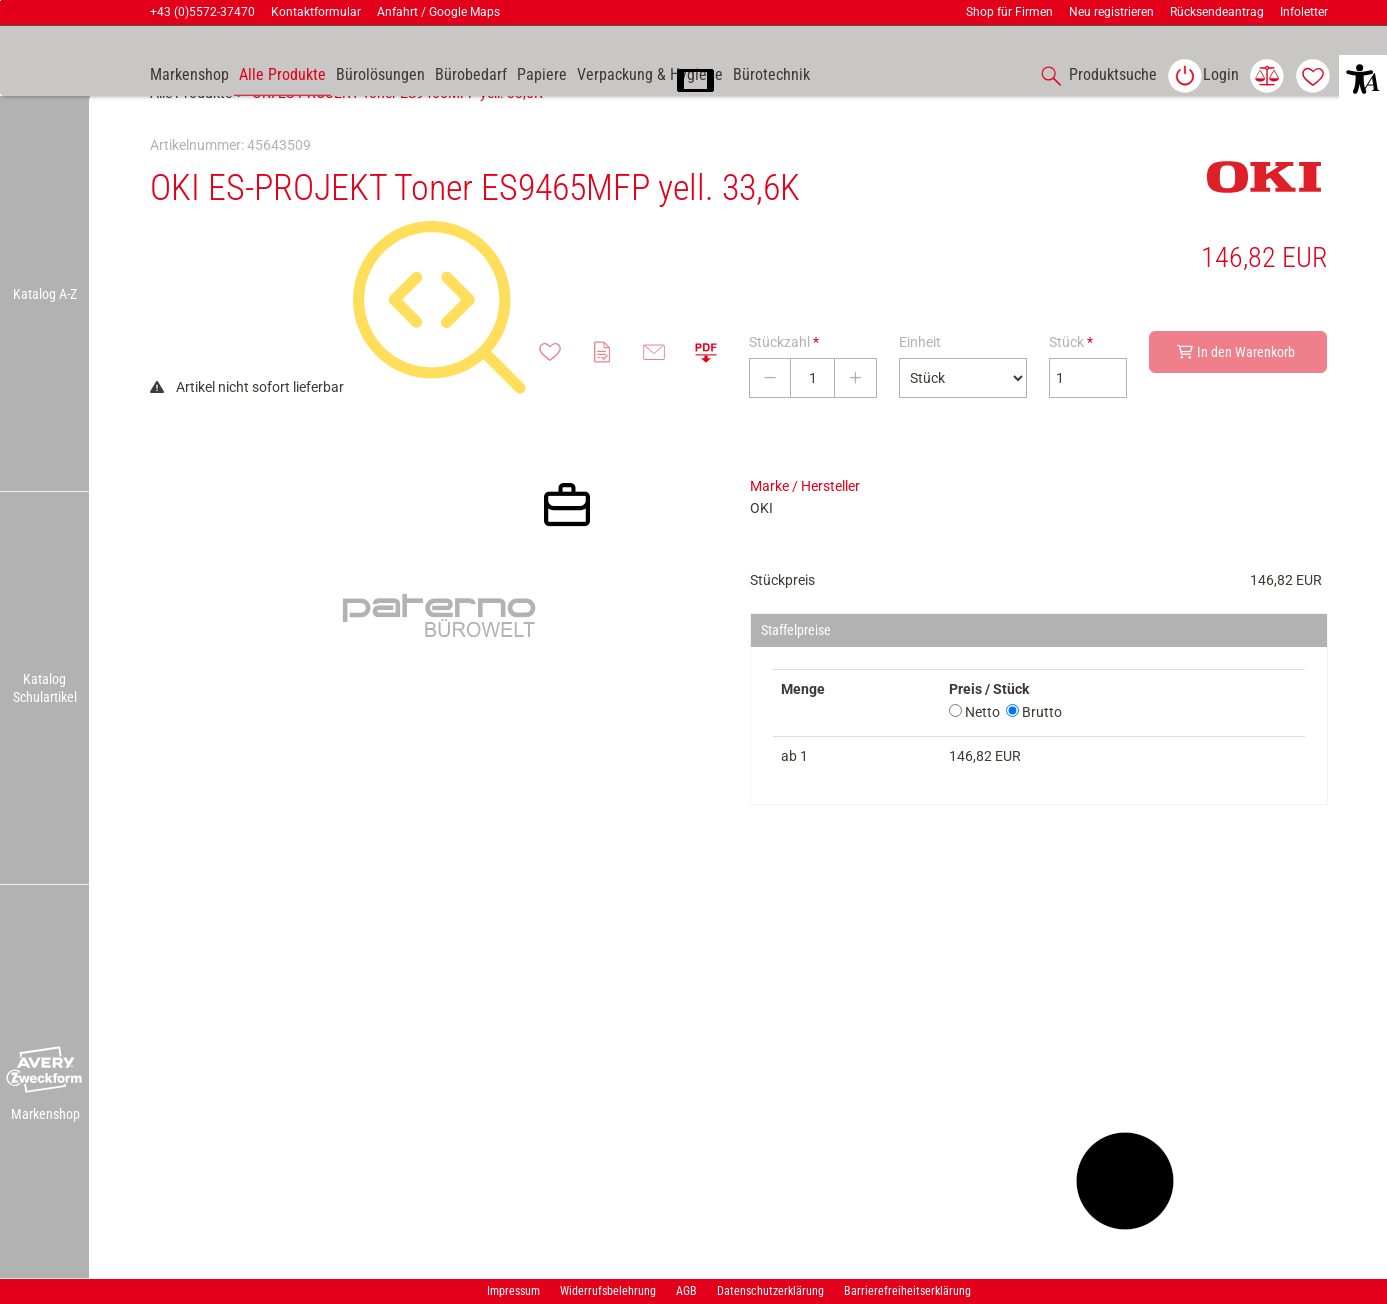 This screenshot has height=1304, width=1387. Describe the element at coordinates (443, 311) in the screenshot. I see `scan or analyze code for issues` at that location.